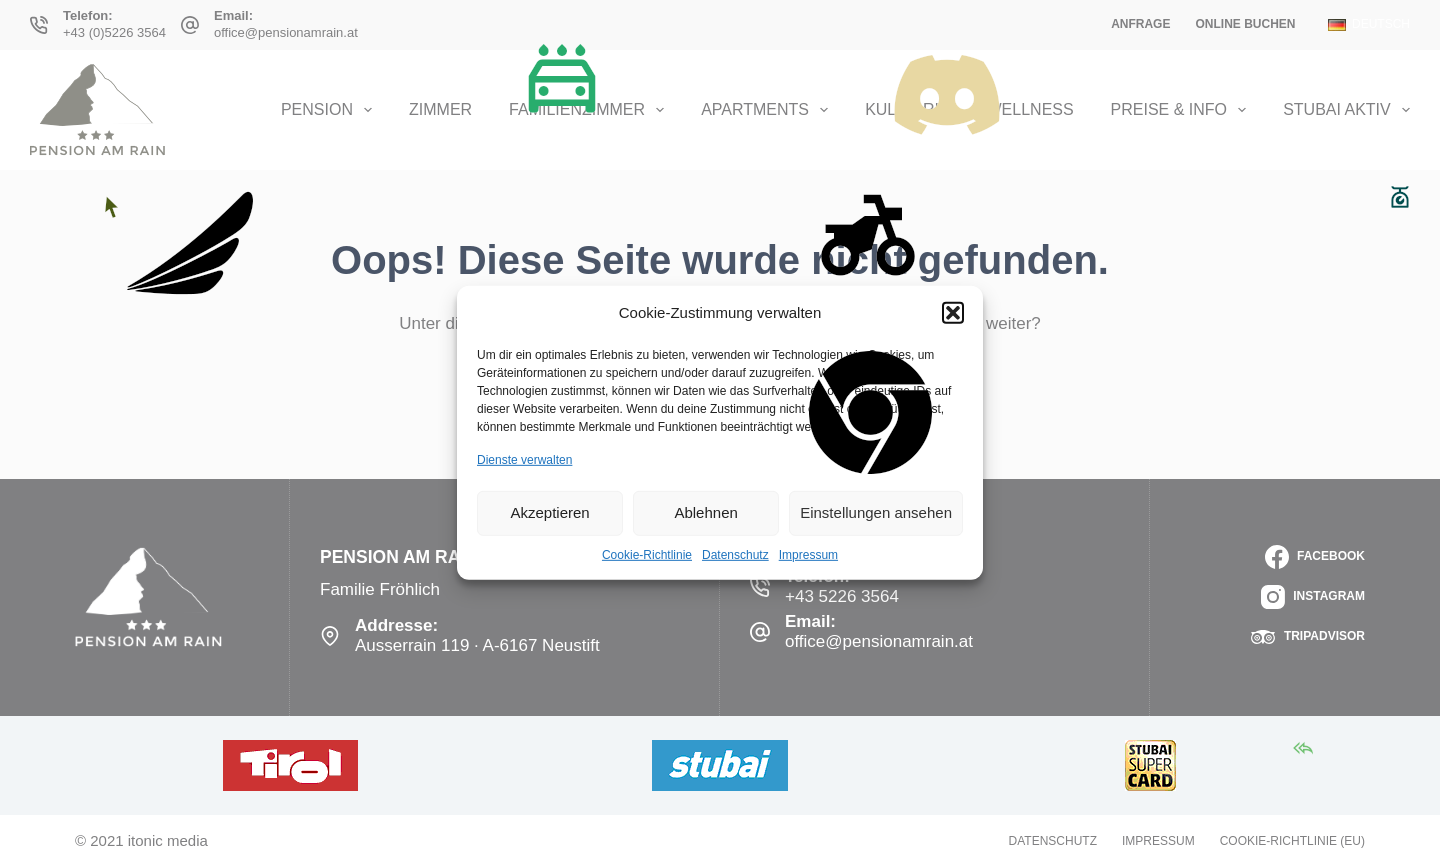 The image size is (1440, 866). Describe the element at coordinates (190, 243) in the screenshot. I see `Ethiopian Airlines logo` at that location.